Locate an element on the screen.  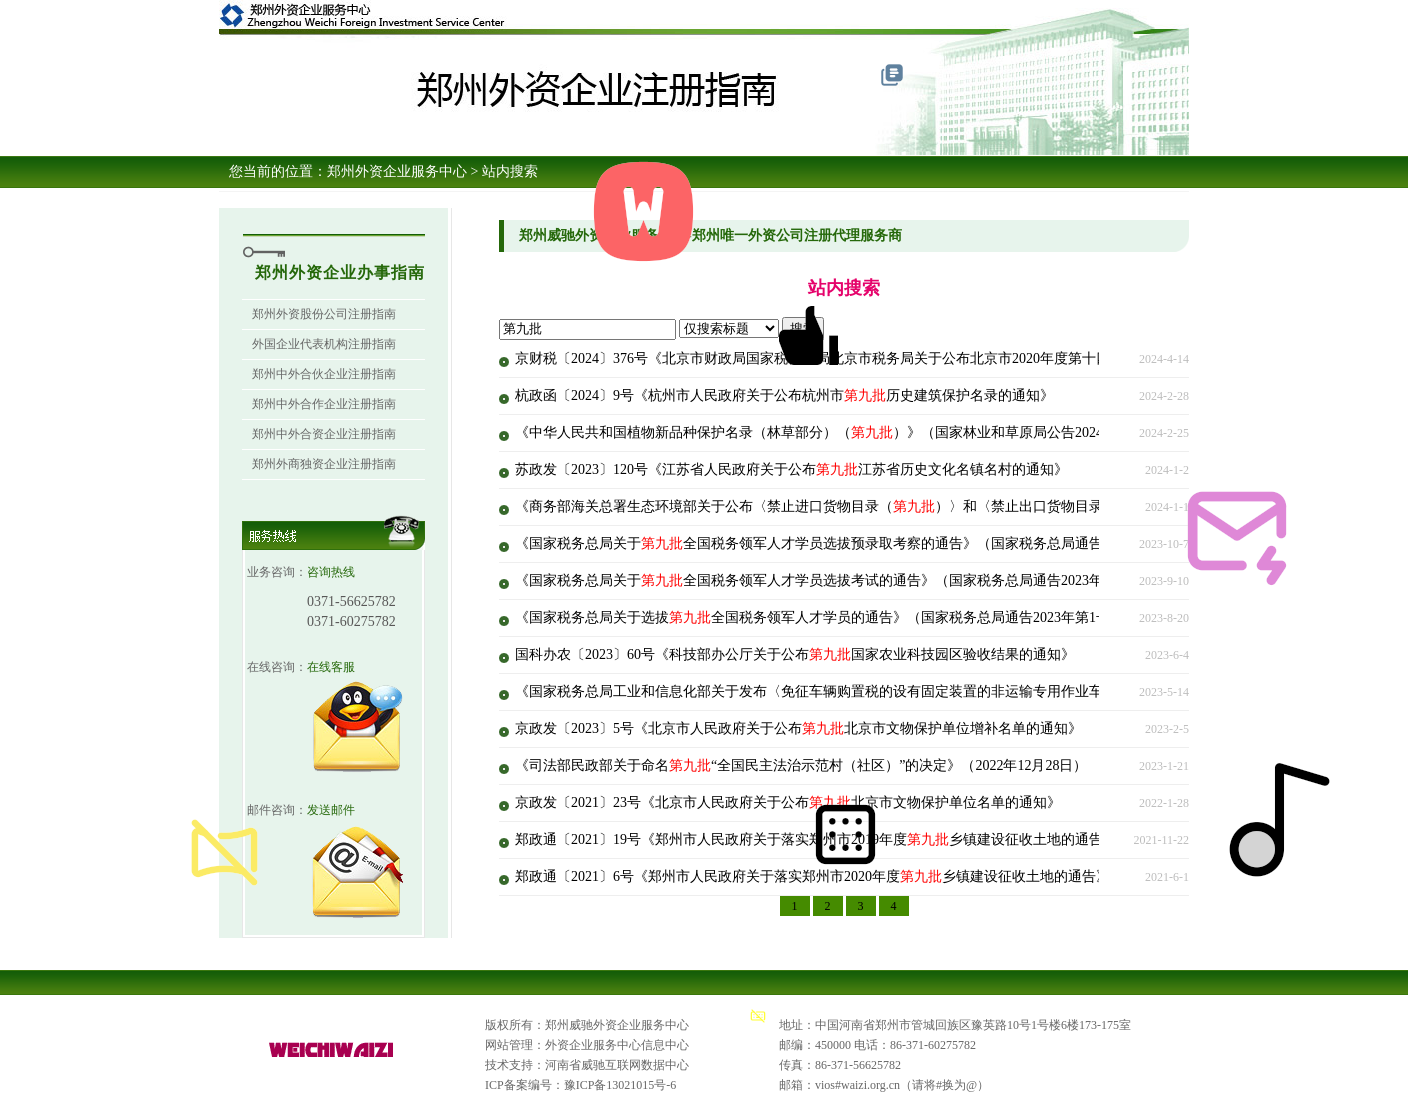
adjust padding or spacing within a container is located at coordinates (845, 834).